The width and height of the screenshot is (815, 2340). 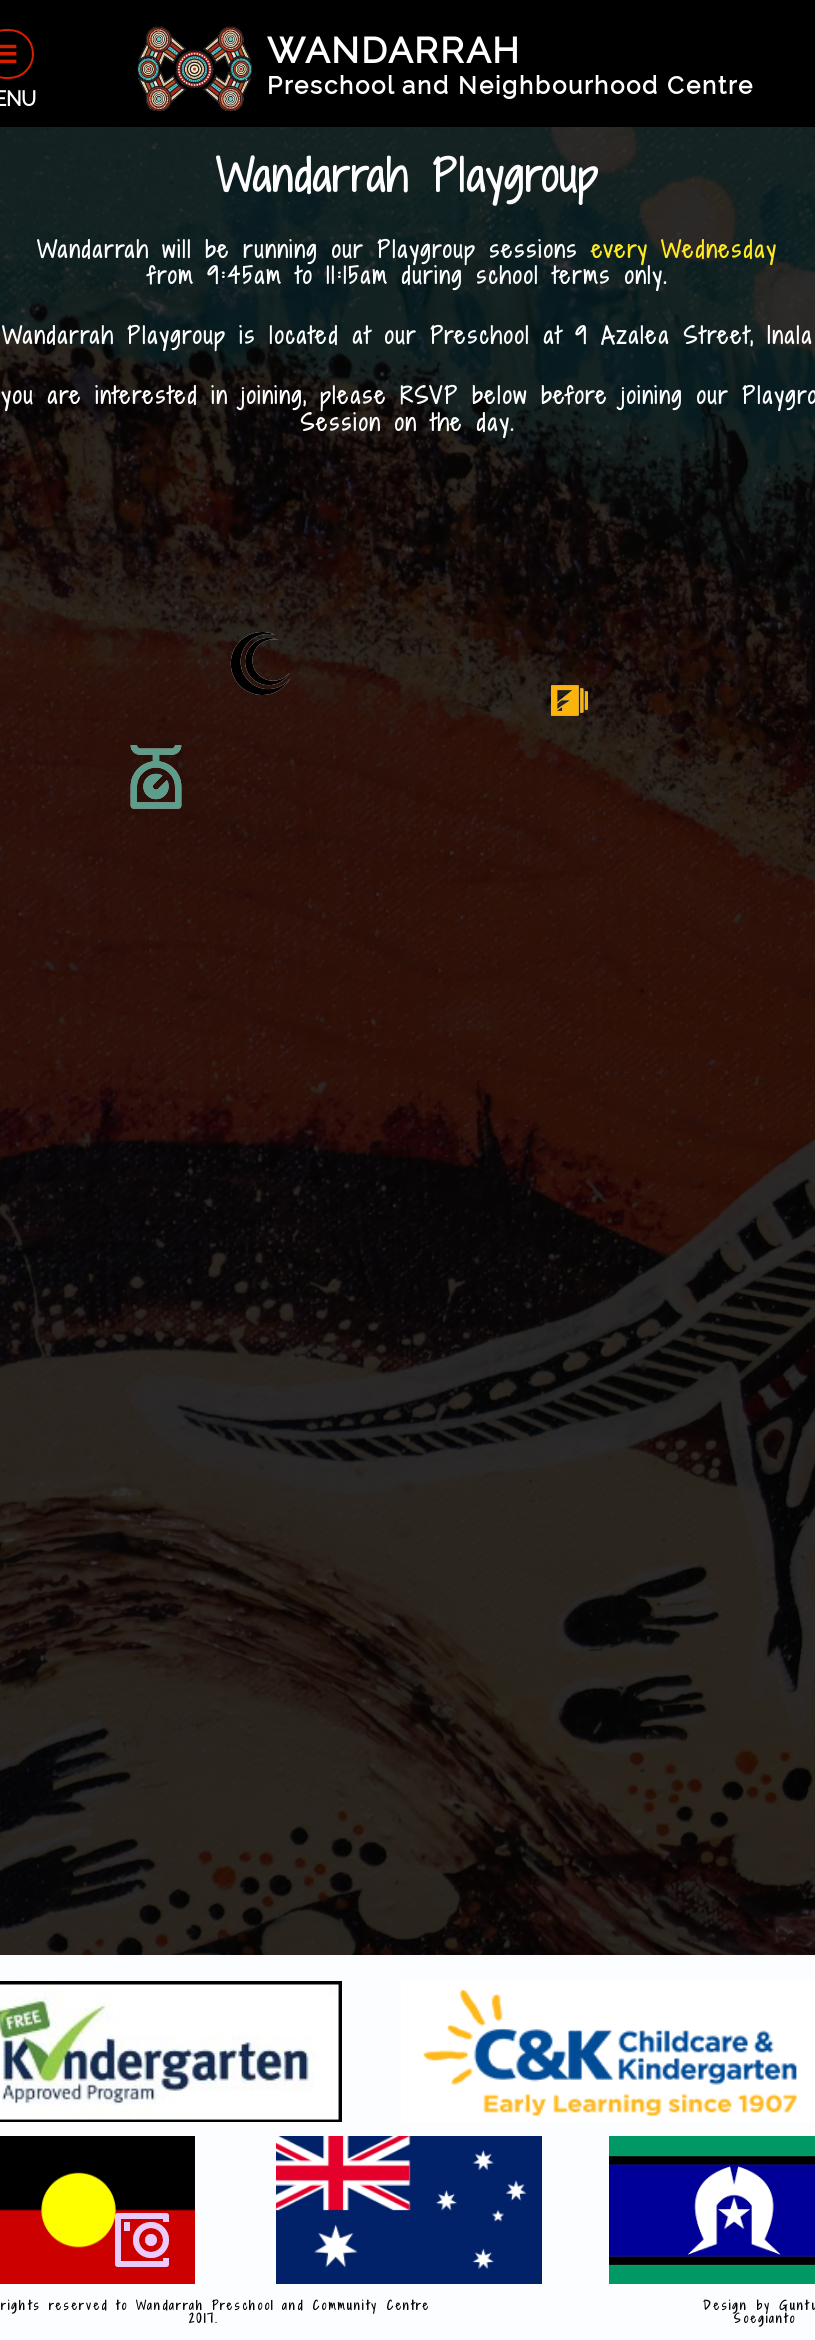 What do you see at coordinates (156, 777) in the screenshot?
I see `access weight or measurement tools` at bounding box center [156, 777].